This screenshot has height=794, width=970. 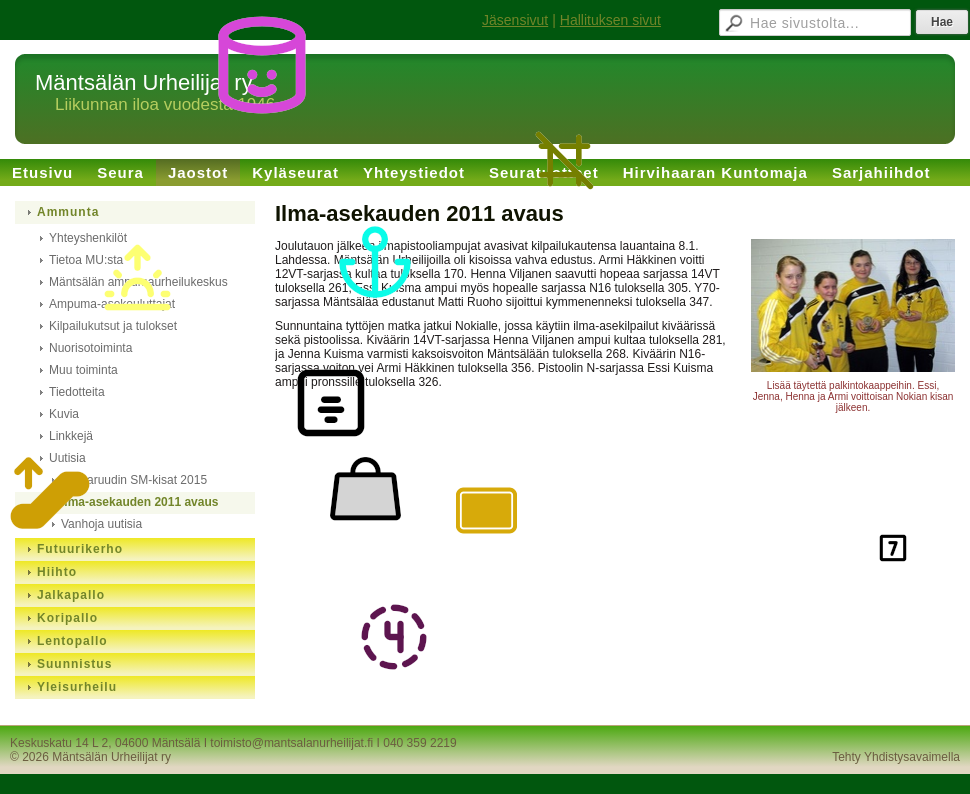 I want to click on escalator going up, so click(x=50, y=493).